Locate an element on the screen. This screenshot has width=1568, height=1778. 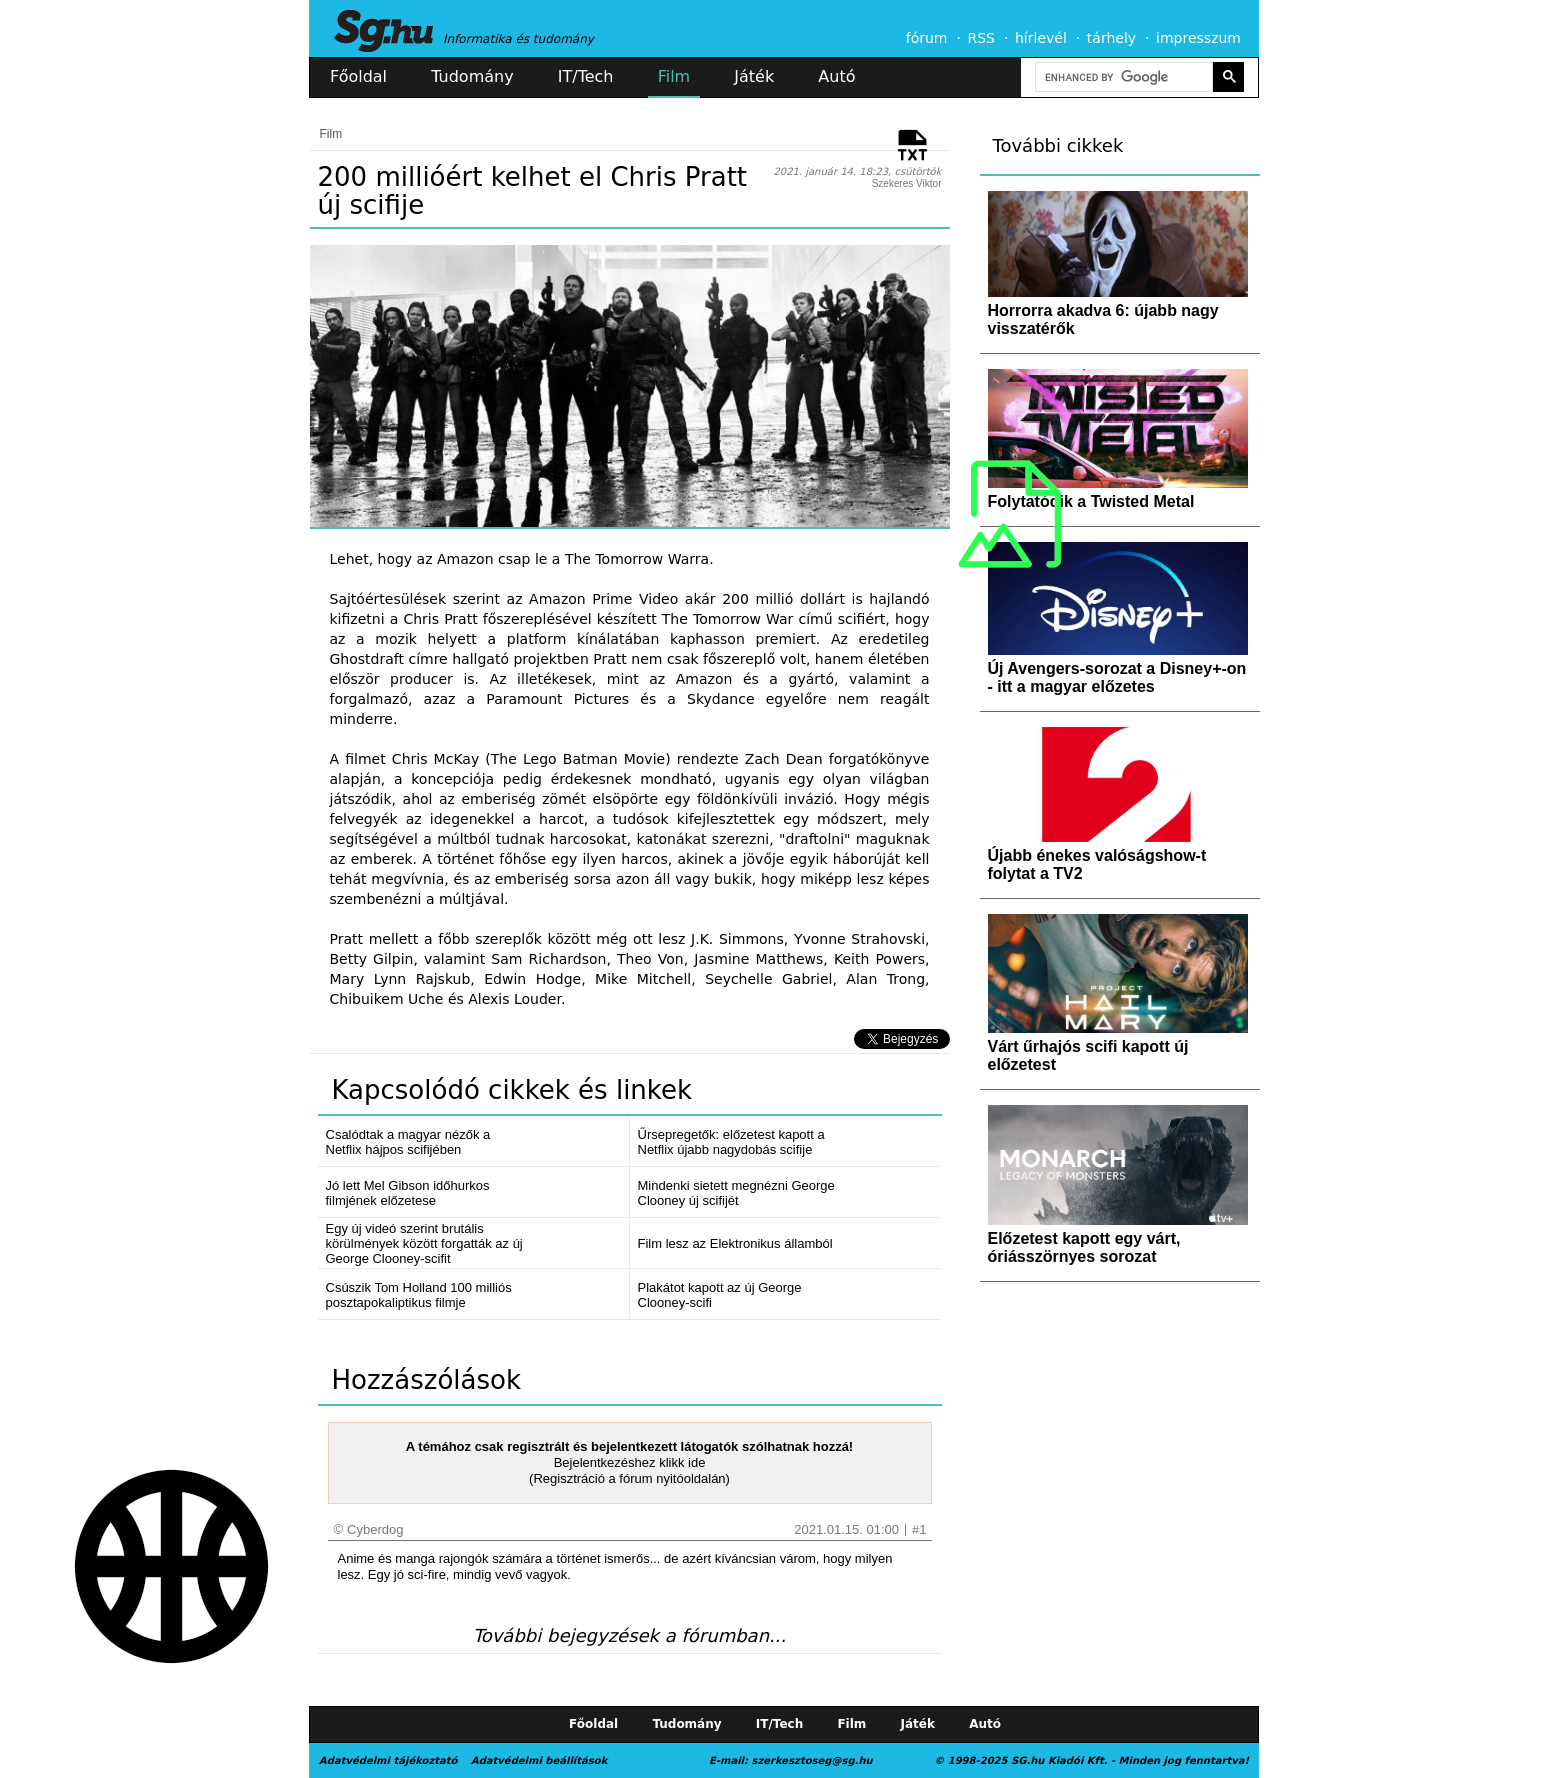
view image file is located at coordinates (1016, 514).